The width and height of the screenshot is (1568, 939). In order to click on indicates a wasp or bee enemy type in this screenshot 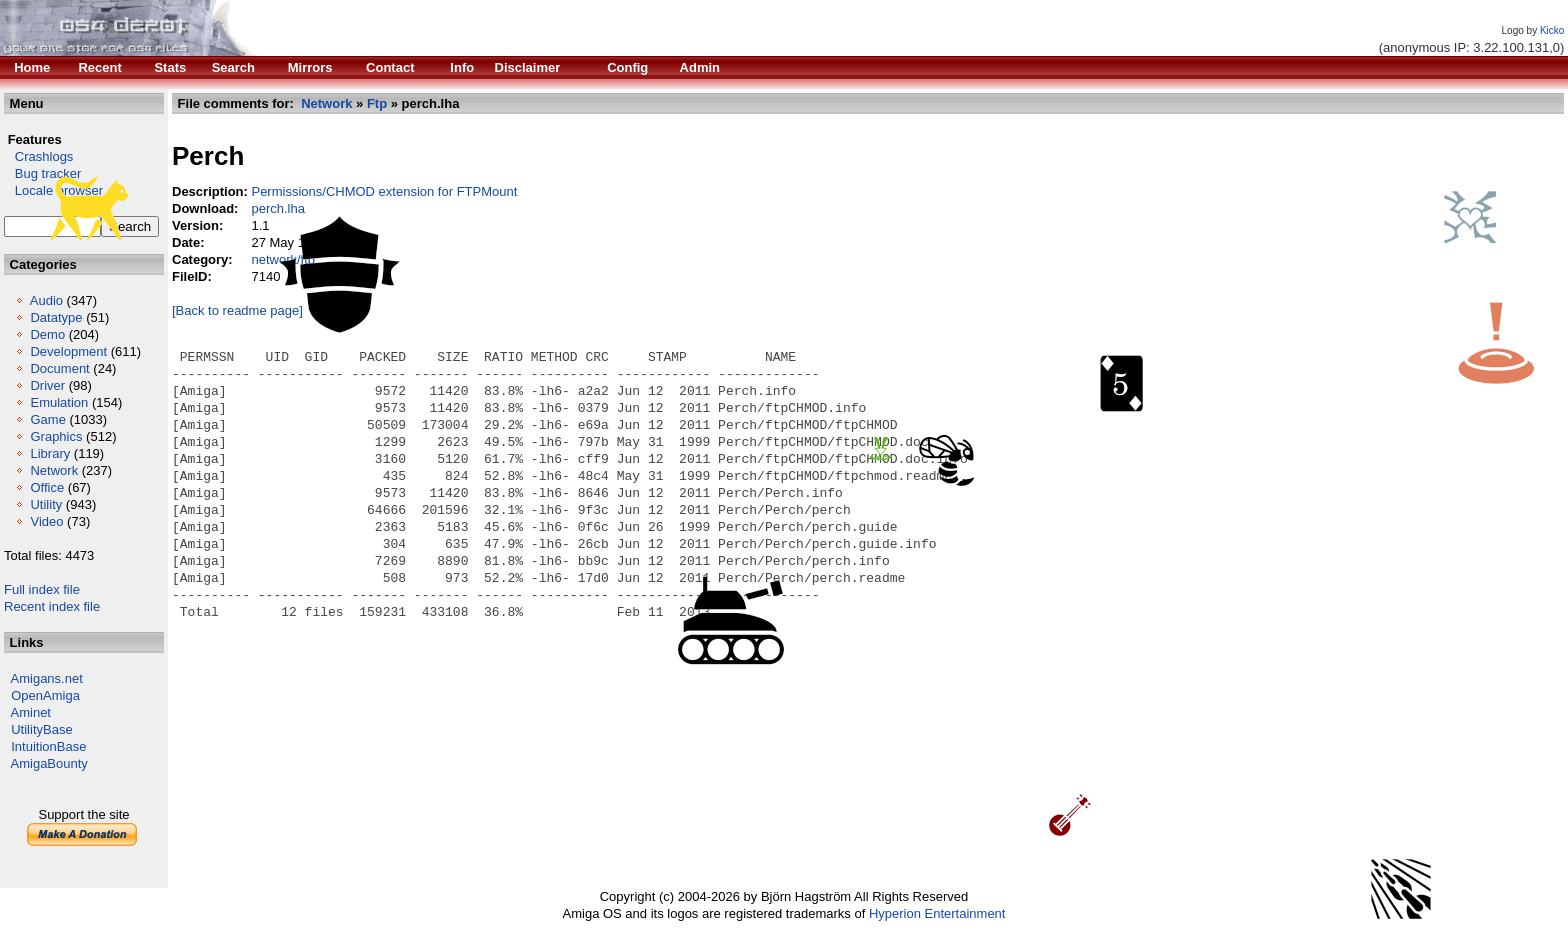, I will do `click(946, 459)`.